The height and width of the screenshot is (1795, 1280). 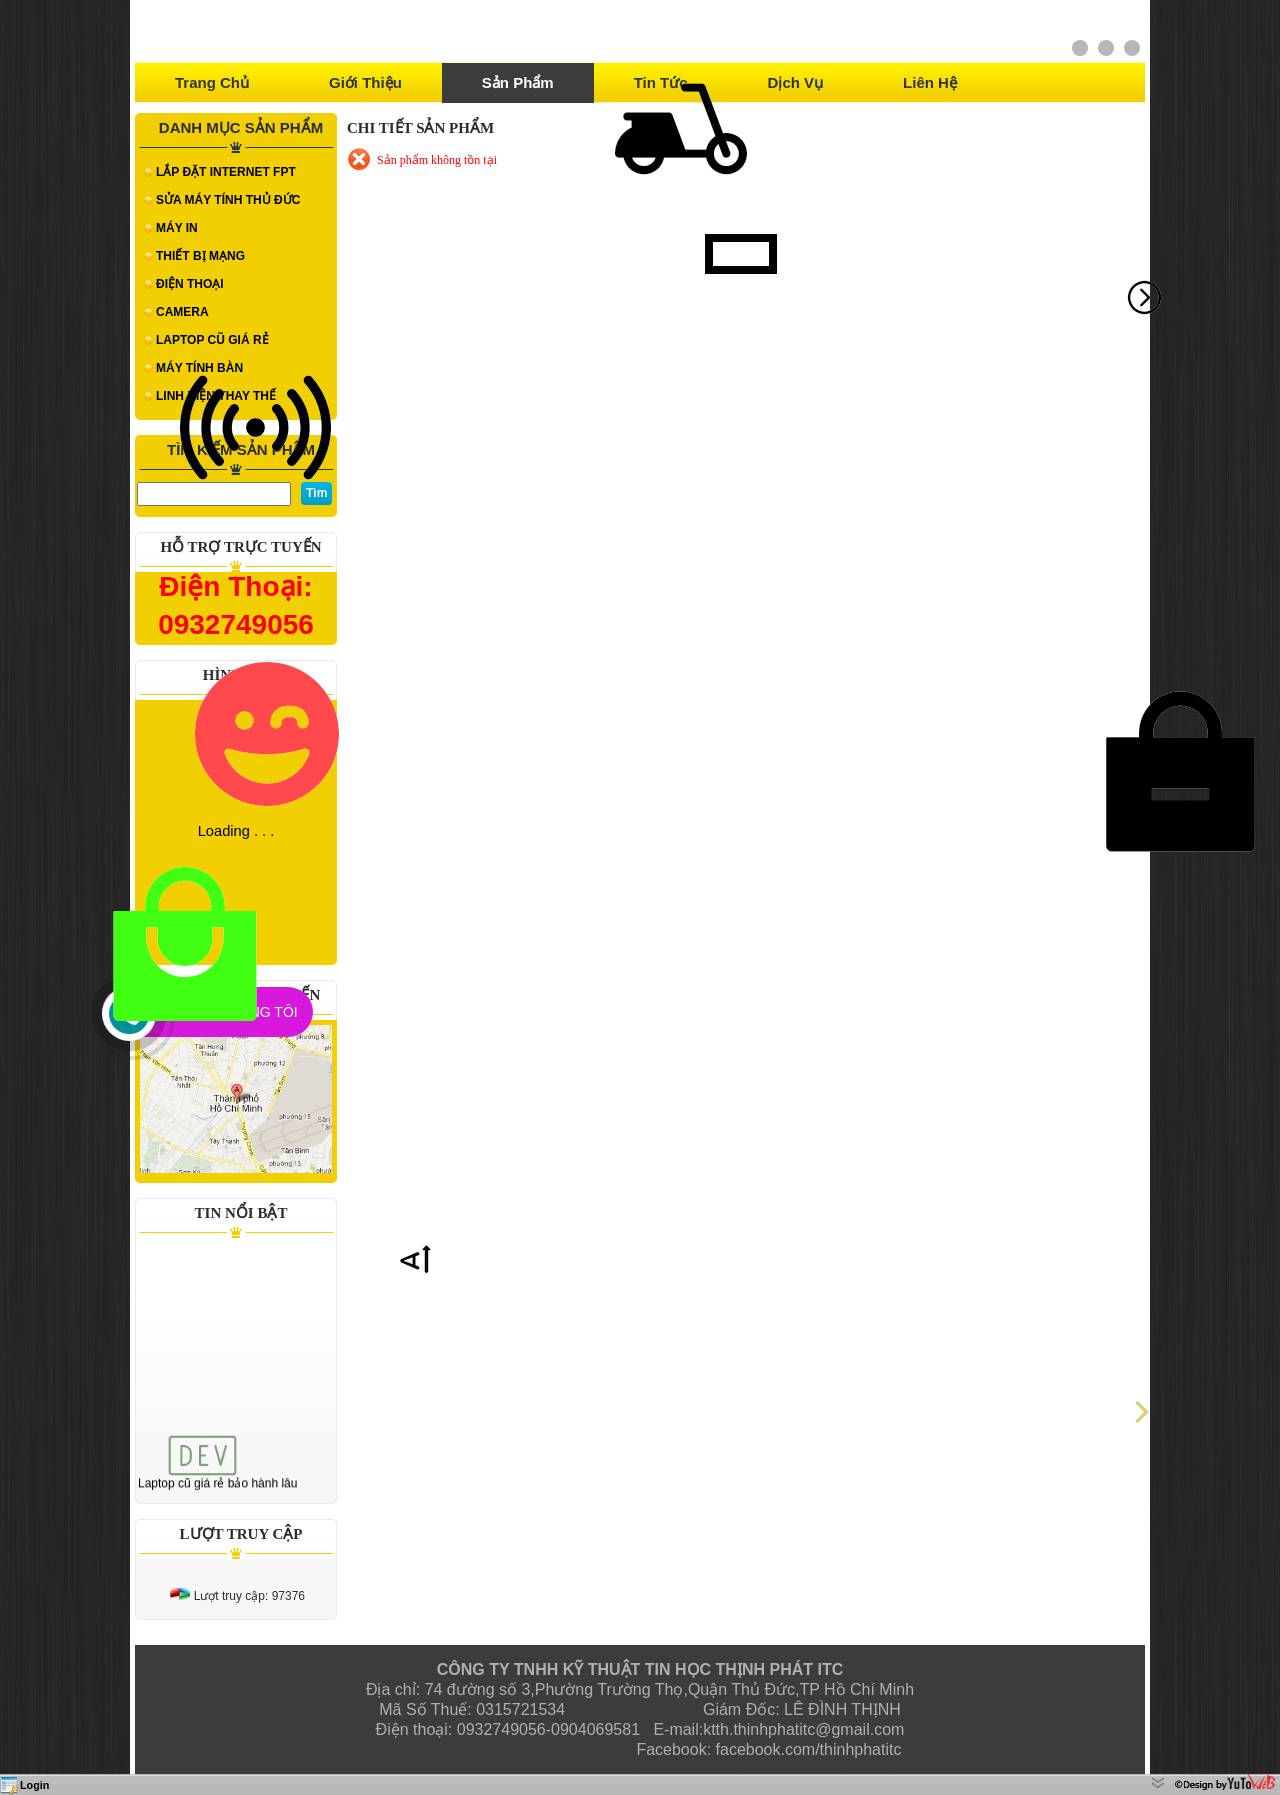 I want to click on add a playful or flirty reaction to a message, so click(x=267, y=734).